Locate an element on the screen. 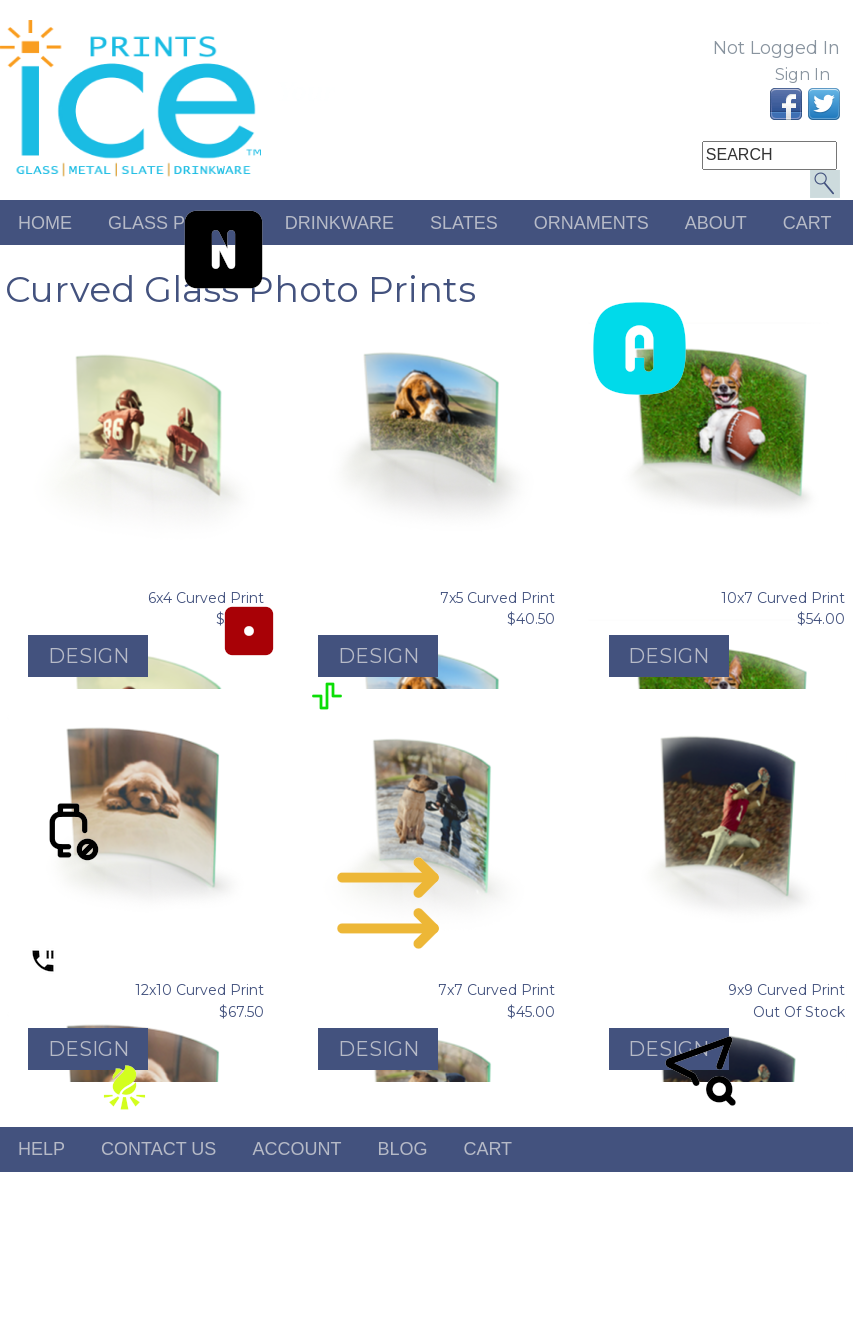  search for a location on the map is located at coordinates (699, 1069).